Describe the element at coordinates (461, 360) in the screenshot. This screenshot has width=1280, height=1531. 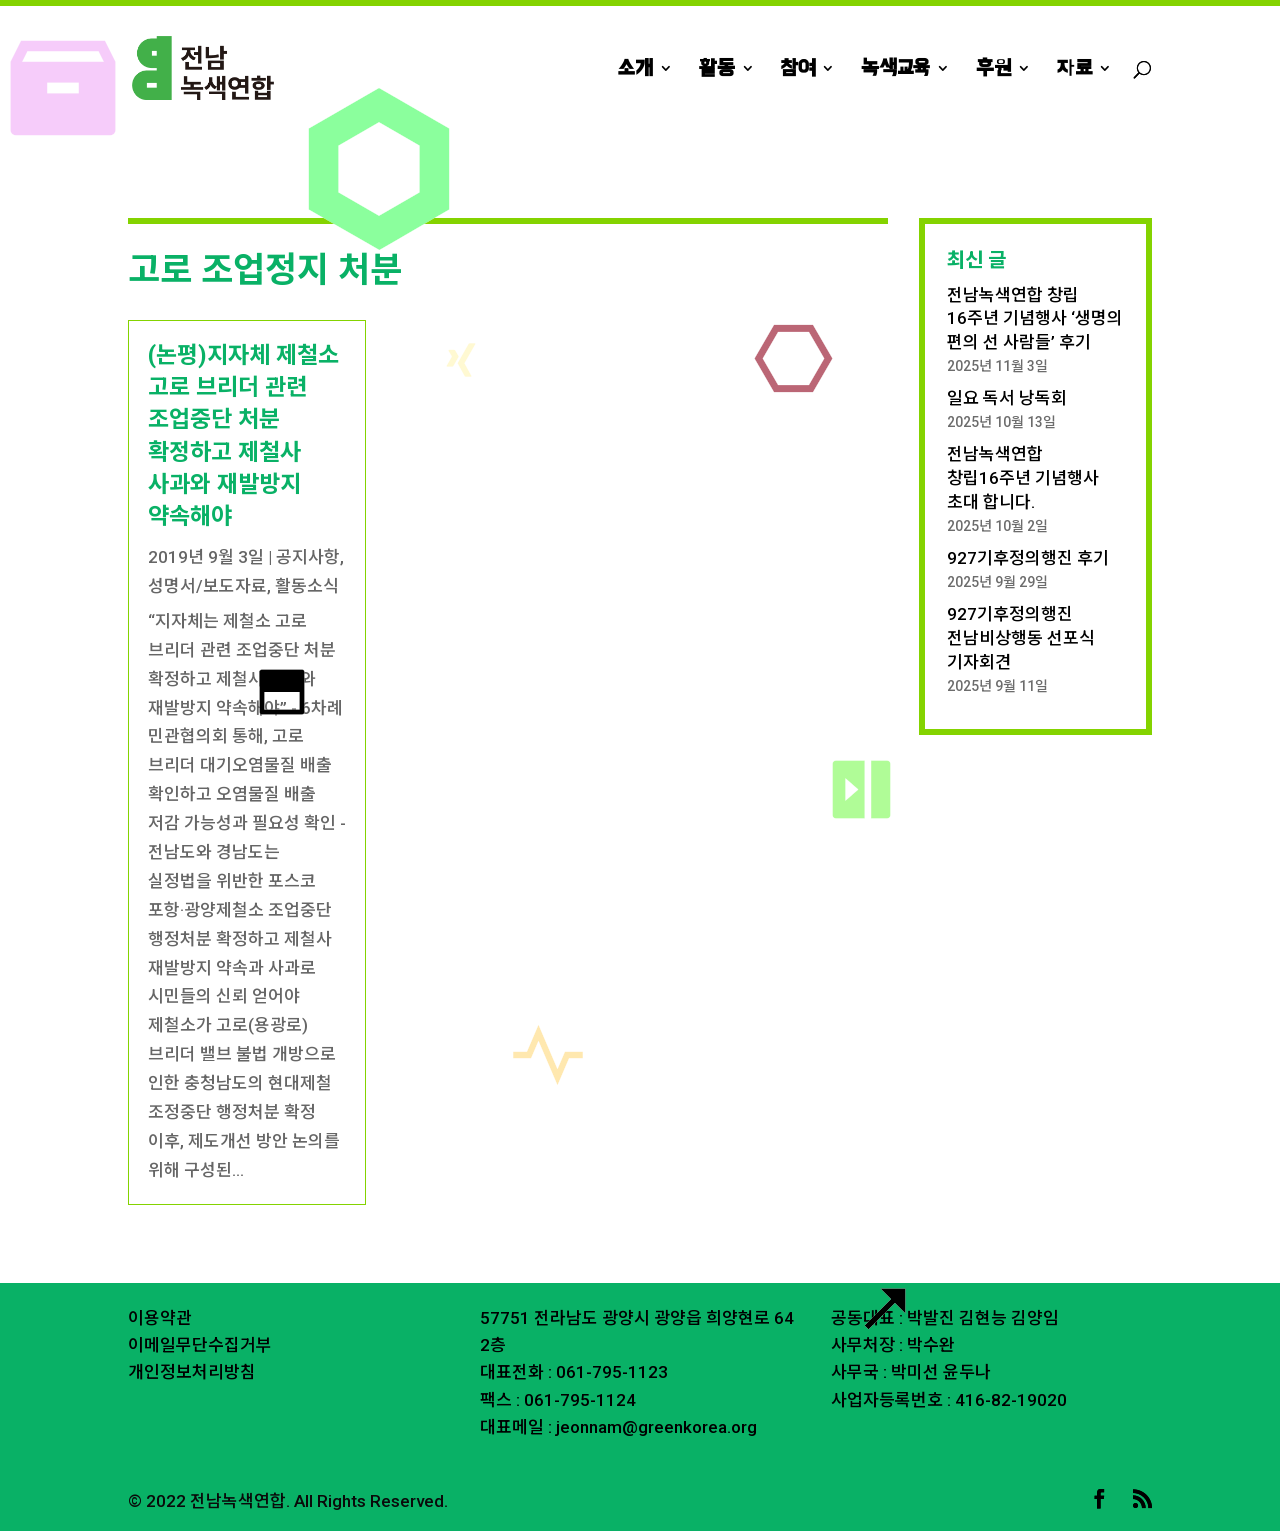
I see `link to xing professional network profile` at that location.